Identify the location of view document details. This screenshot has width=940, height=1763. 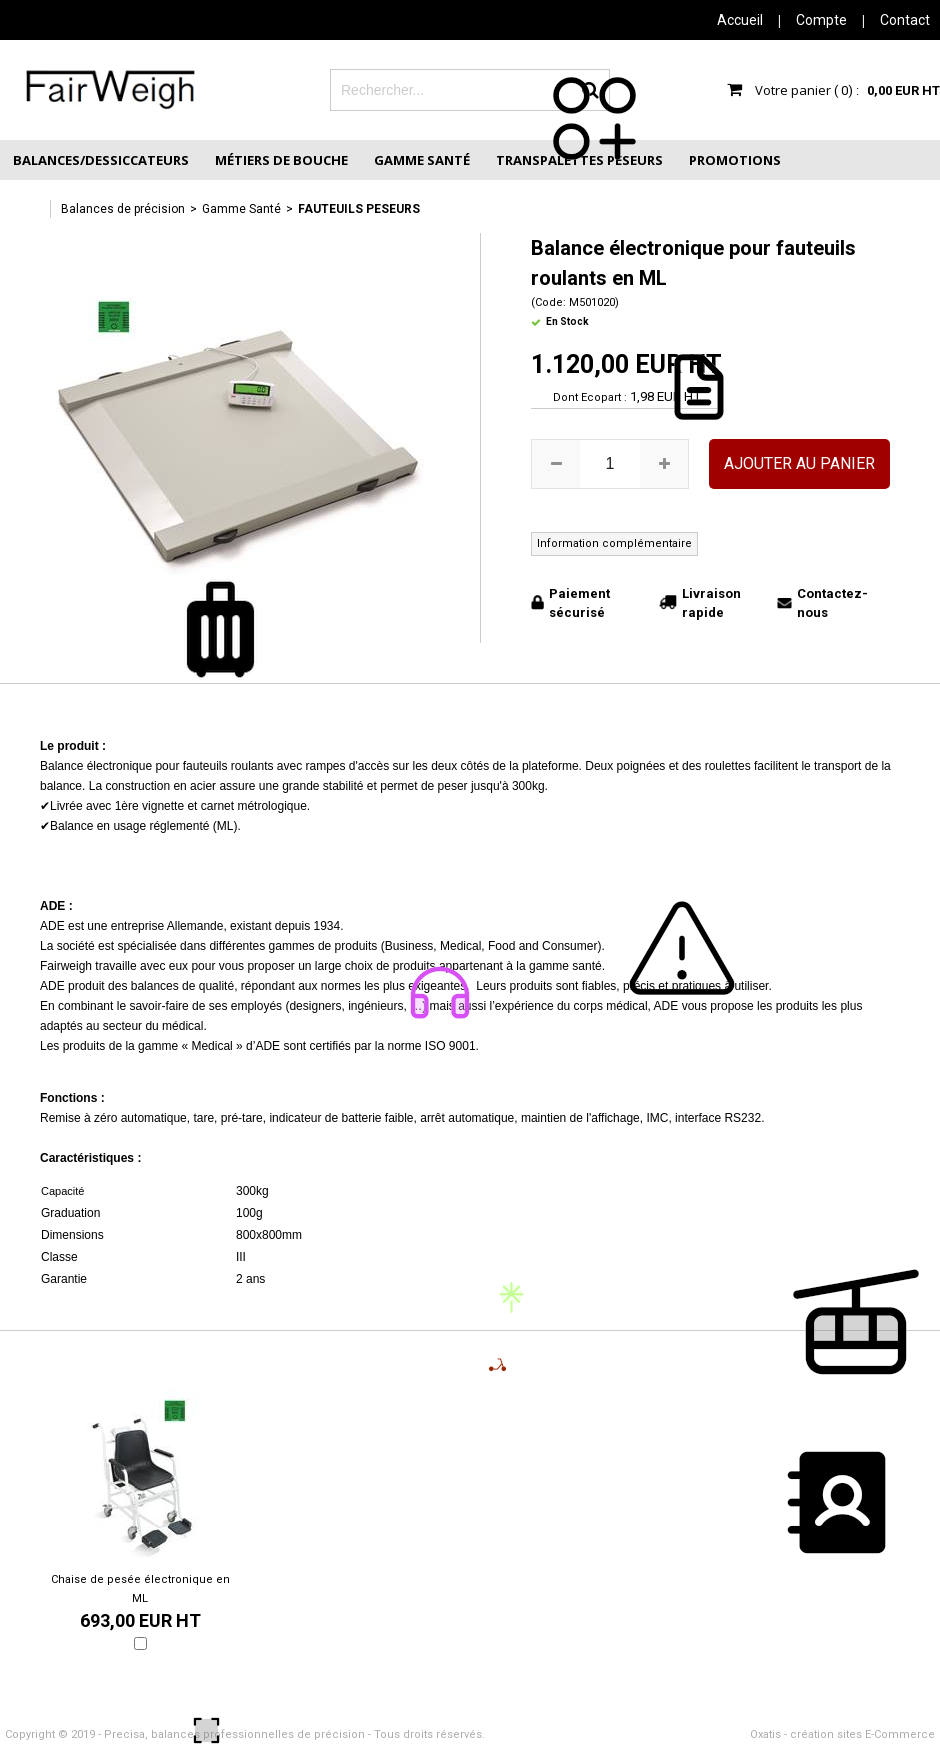
(699, 387).